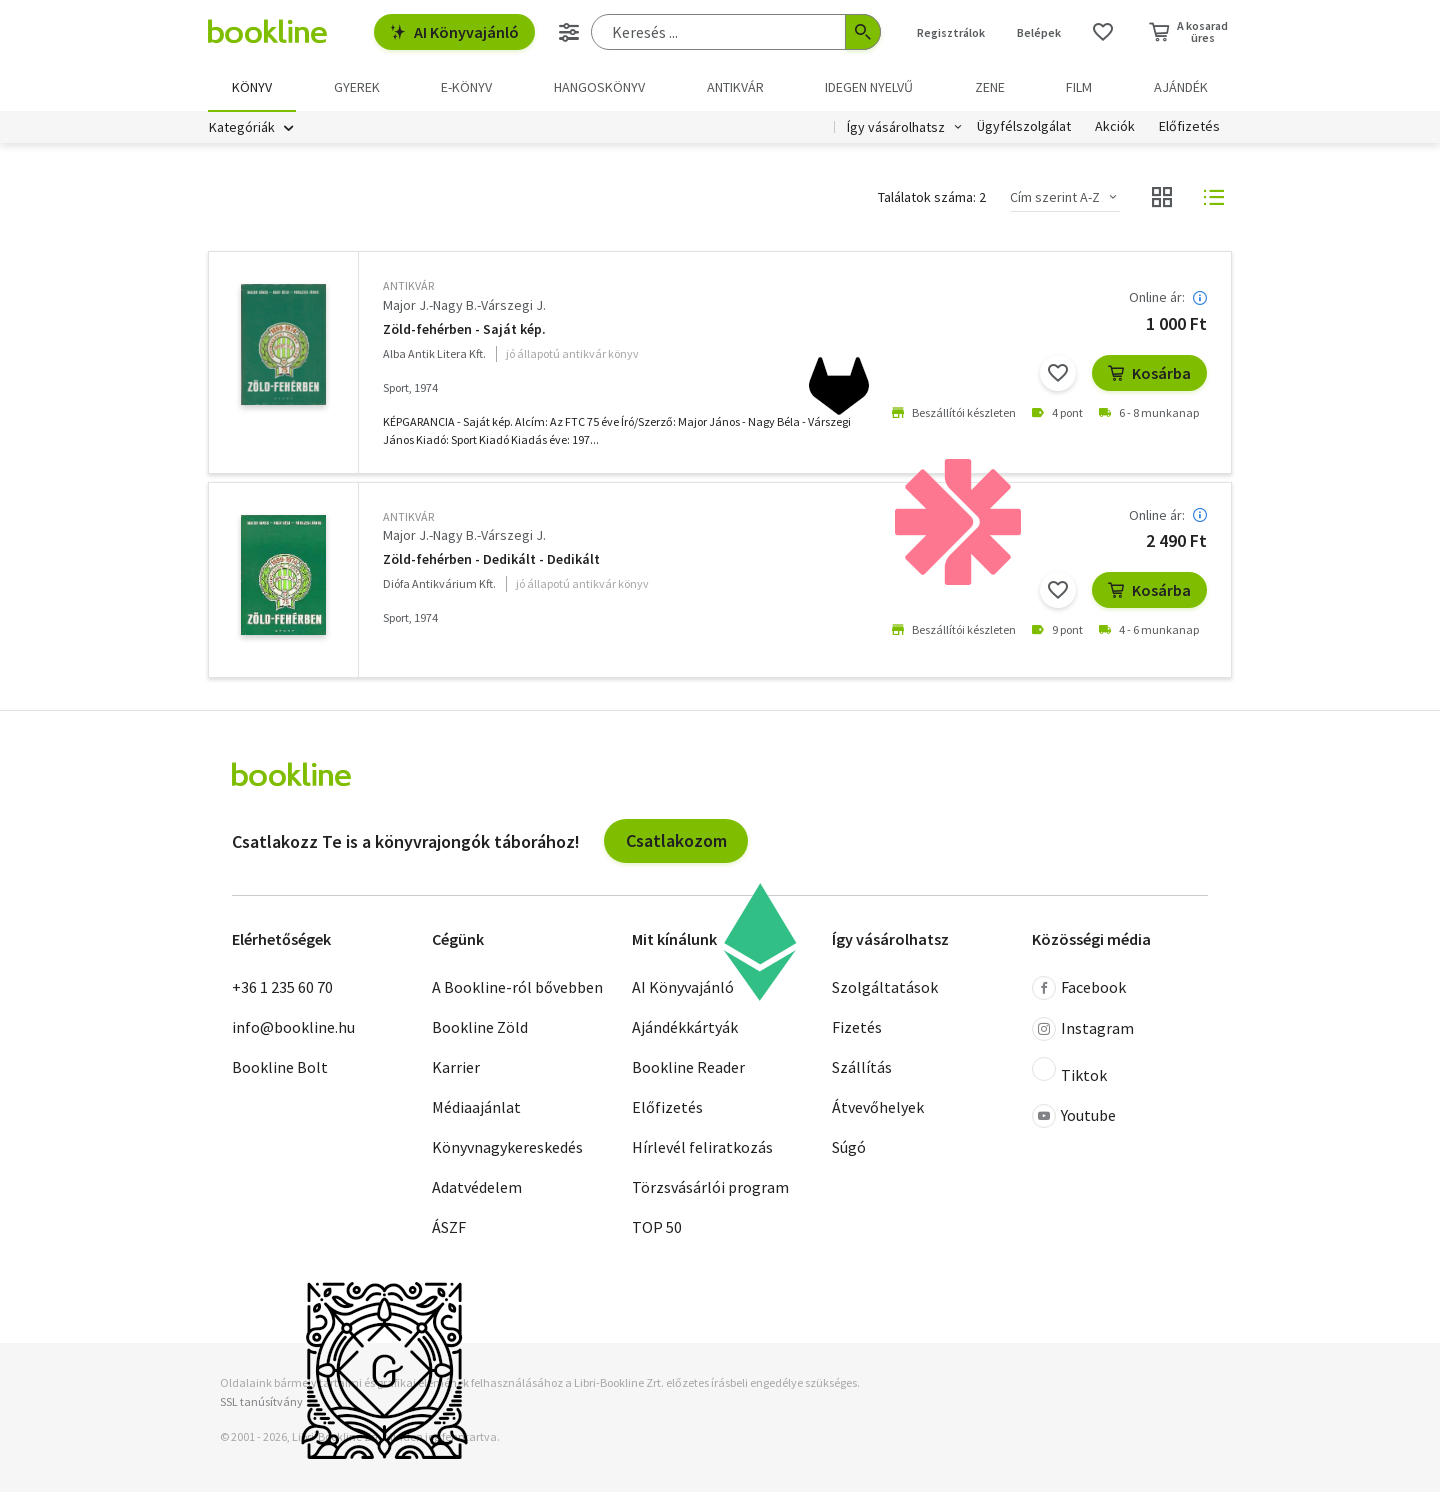 The image size is (1440, 1493). I want to click on ethereum cryptocurrency logo, so click(760, 942).